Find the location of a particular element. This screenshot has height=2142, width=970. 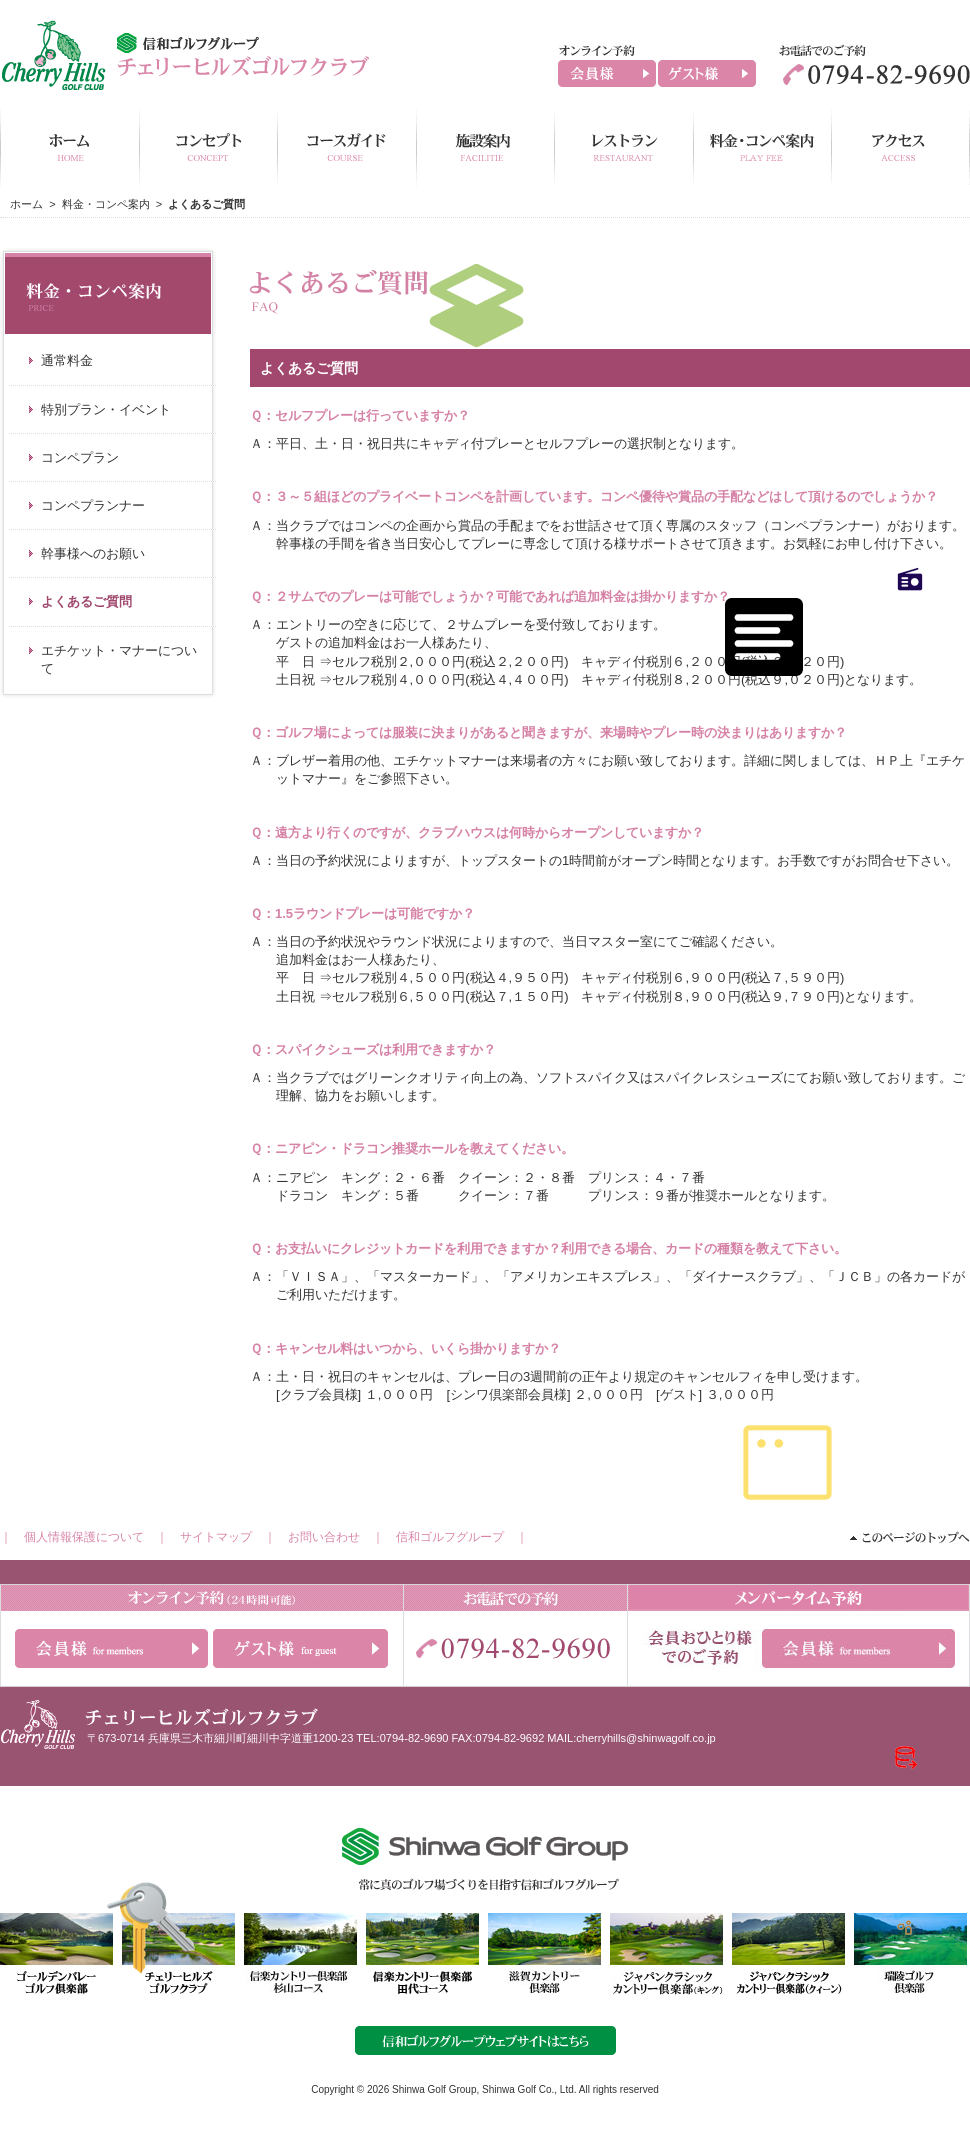

open radio or audio streaming is located at coordinates (910, 581).